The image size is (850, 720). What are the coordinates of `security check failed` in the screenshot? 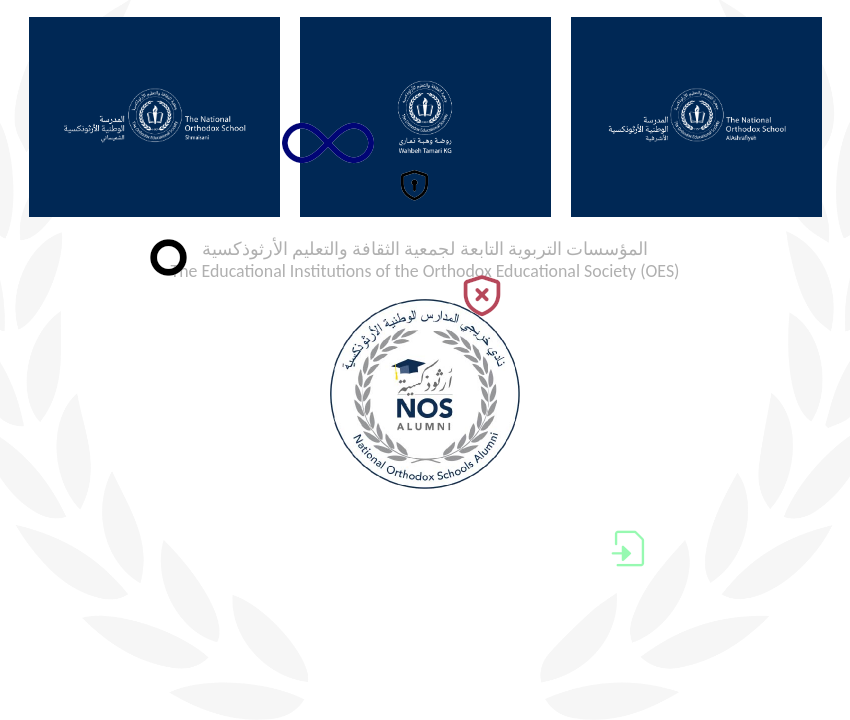 It's located at (482, 296).